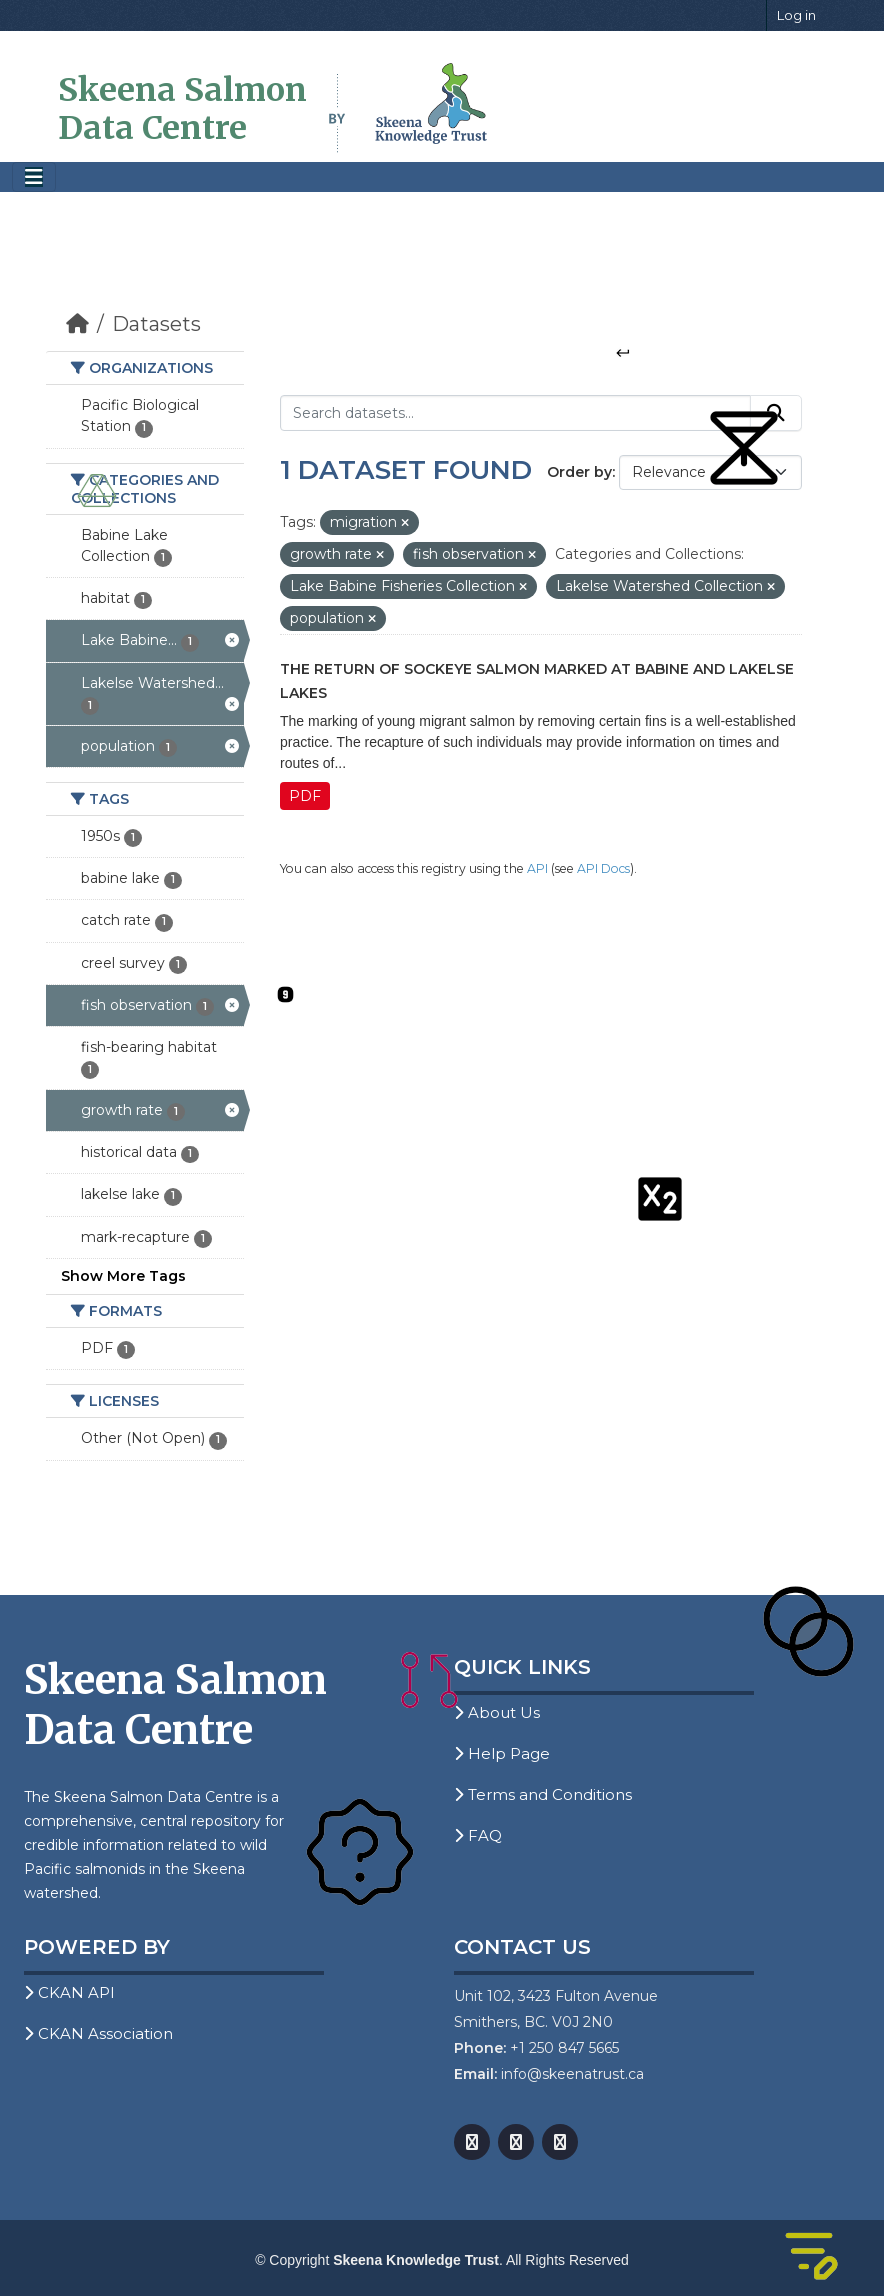 The width and height of the screenshot is (884, 2296). Describe the element at coordinates (285, 994) in the screenshot. I see `indicates item number 9 in a list or sequence` at that location.